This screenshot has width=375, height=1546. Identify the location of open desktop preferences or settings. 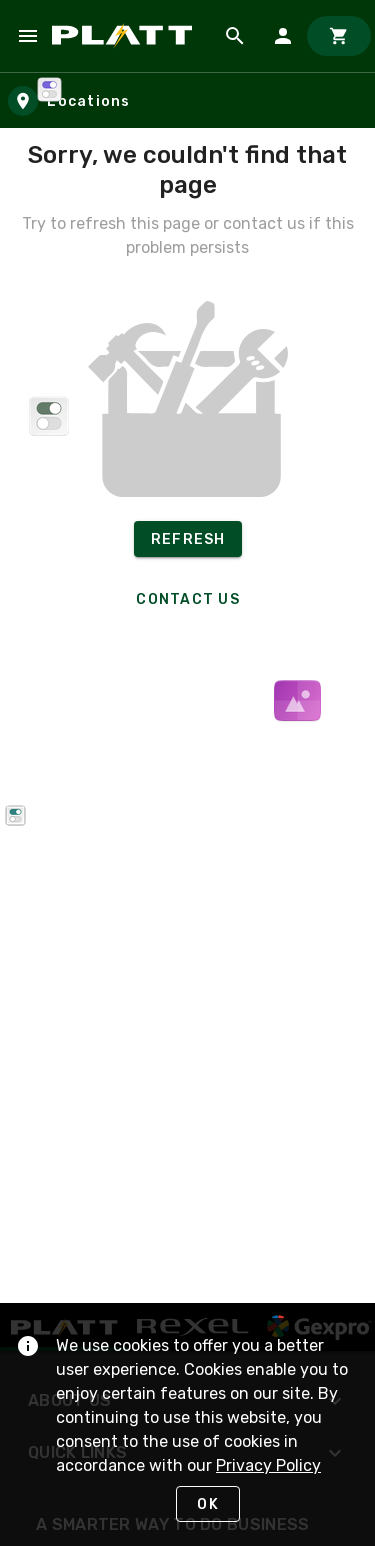
(49, 89).